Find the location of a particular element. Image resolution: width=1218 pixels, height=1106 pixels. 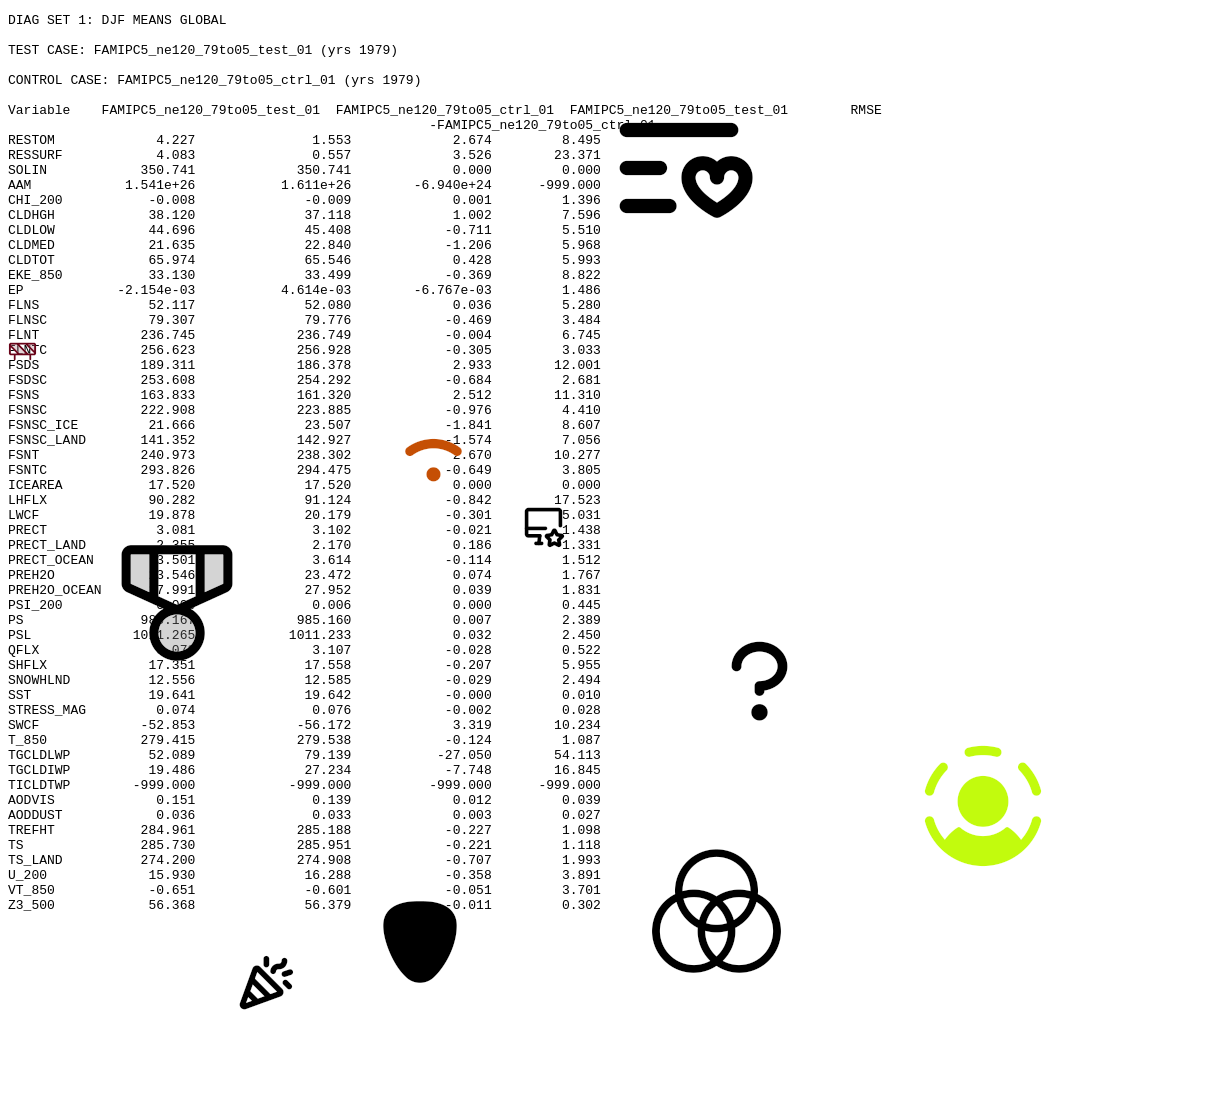

view achievements or awards is located at coordinates (177, 596).